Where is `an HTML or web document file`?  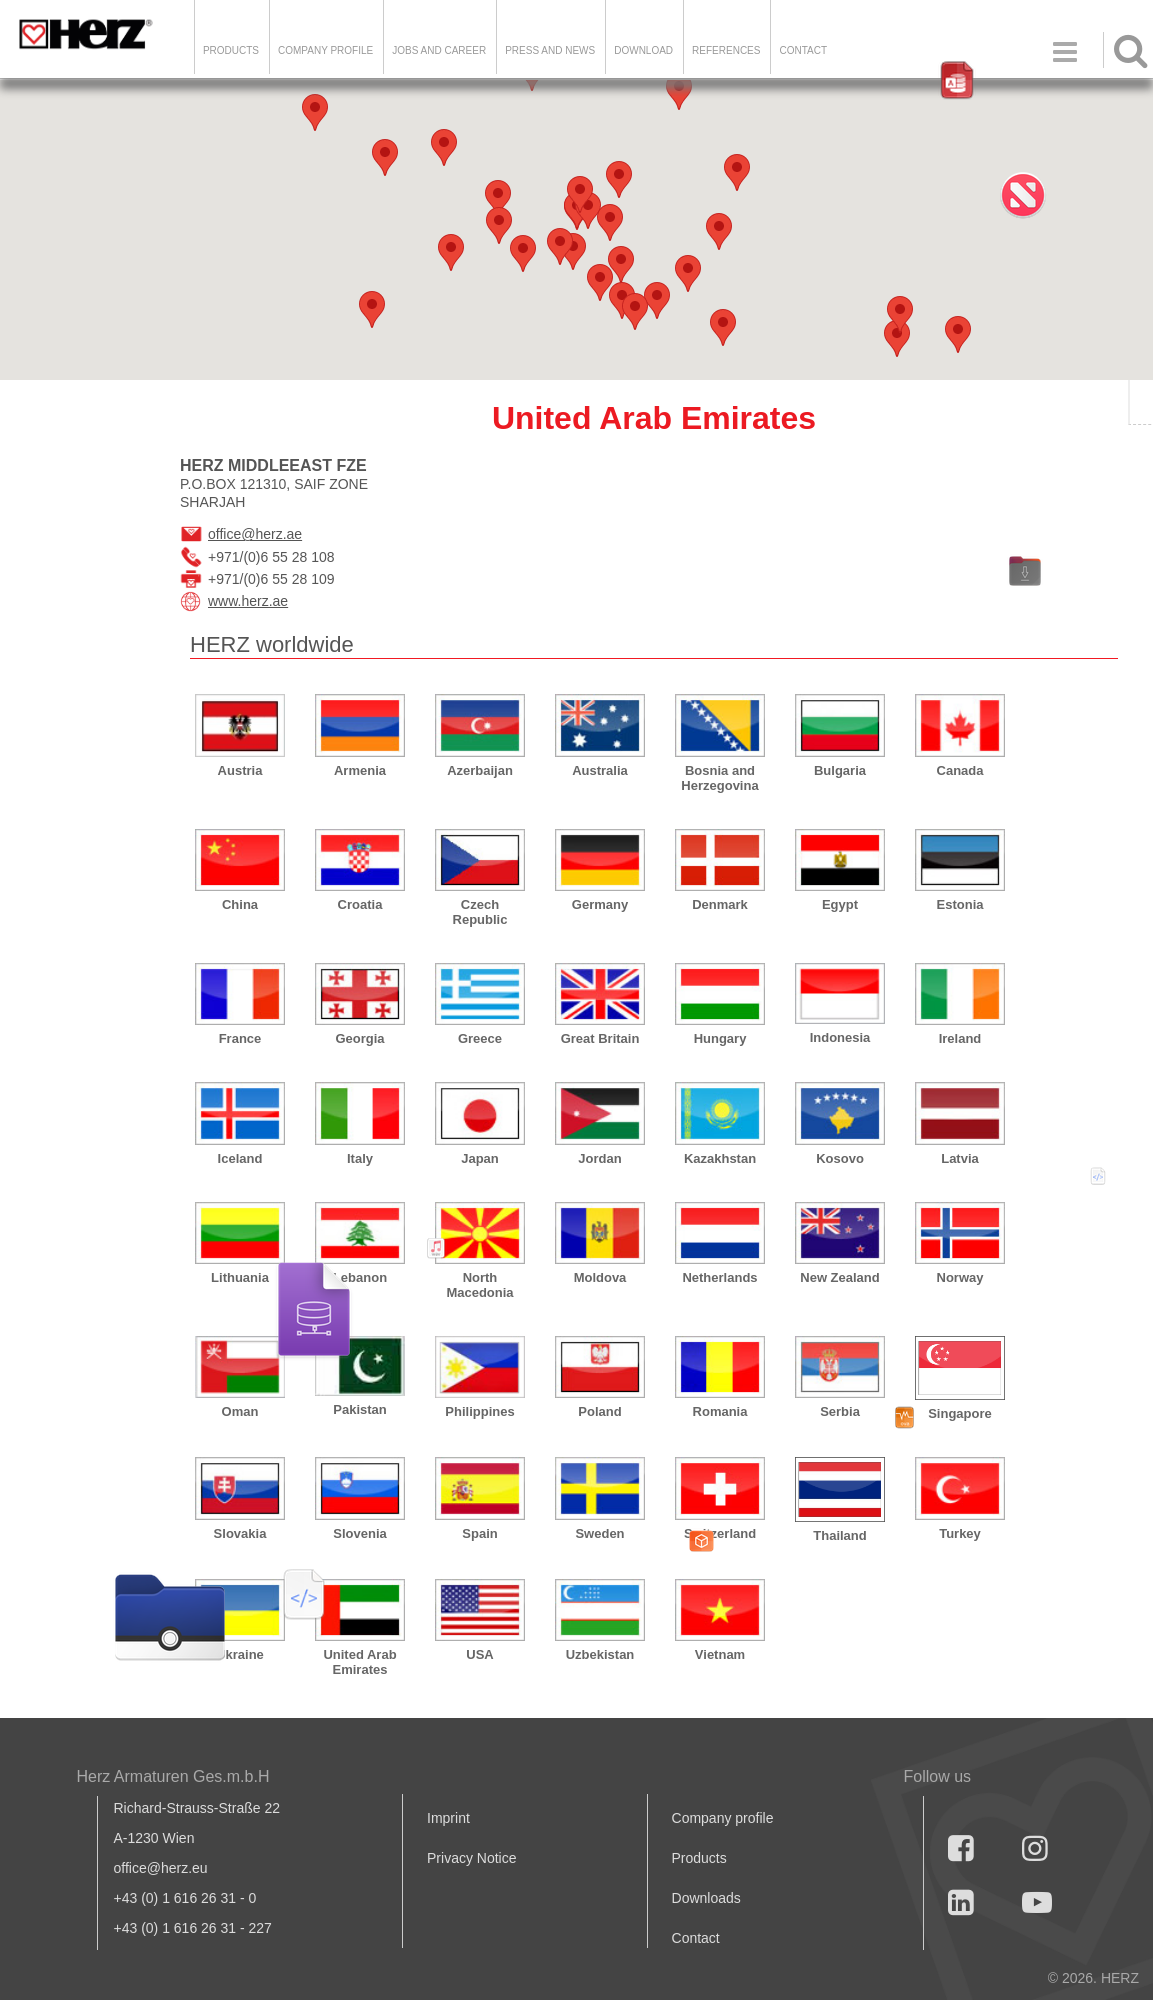
an HTML or web document file is located at coordinates (1098, 1176).